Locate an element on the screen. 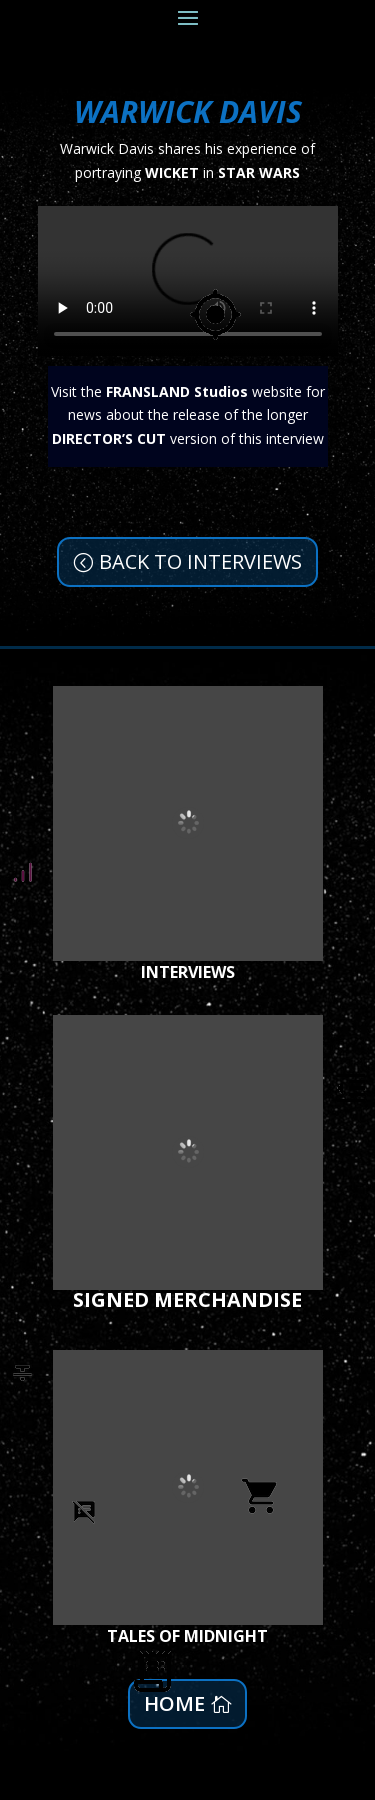  indicates medium cellular signal strength is located at coordinates (32, 867).